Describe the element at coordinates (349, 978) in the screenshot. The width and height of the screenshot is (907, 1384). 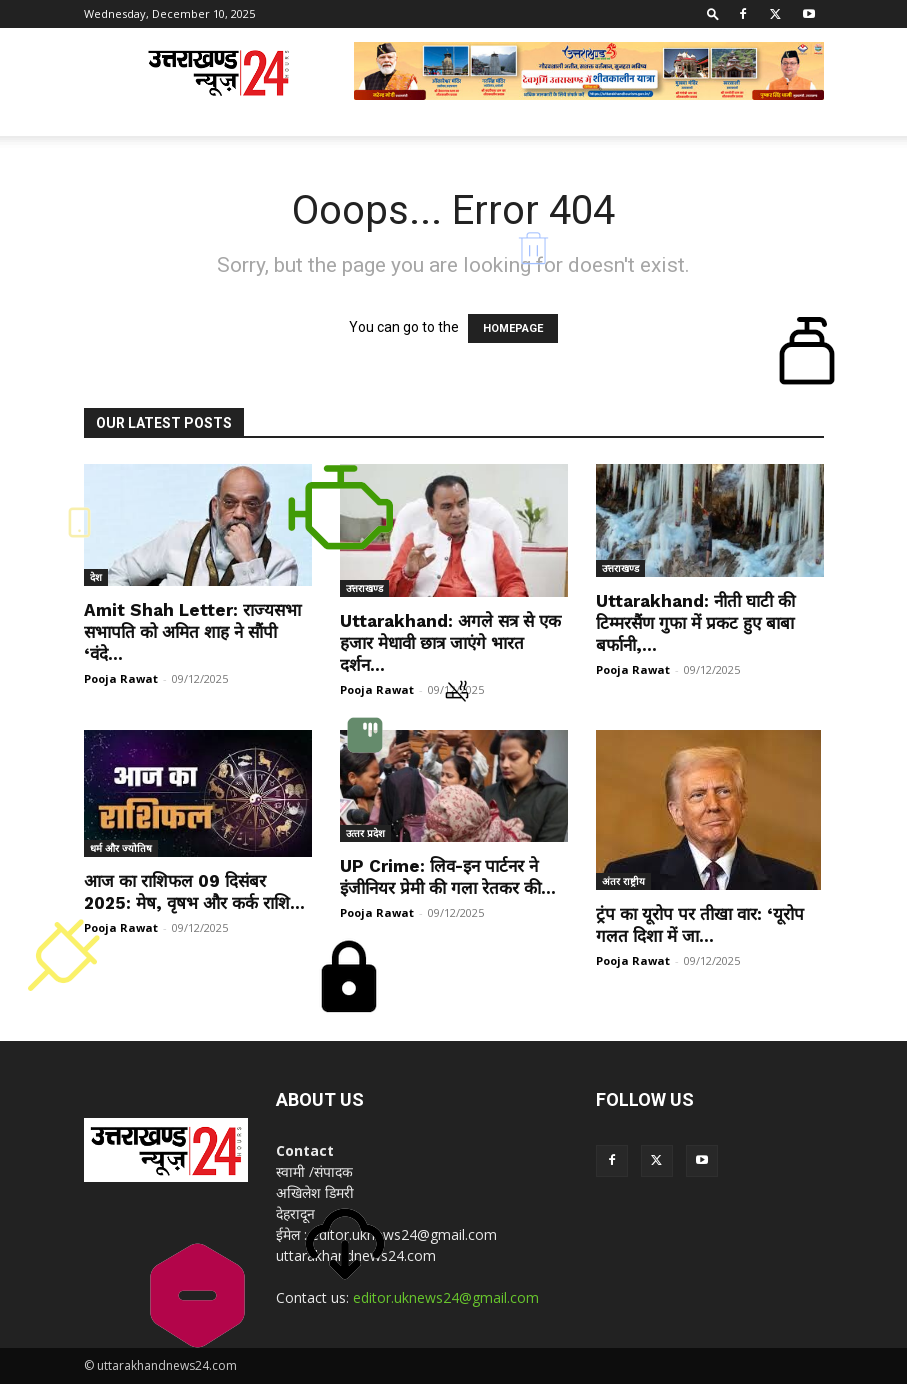
I see `indicates a secure connection` at that location.